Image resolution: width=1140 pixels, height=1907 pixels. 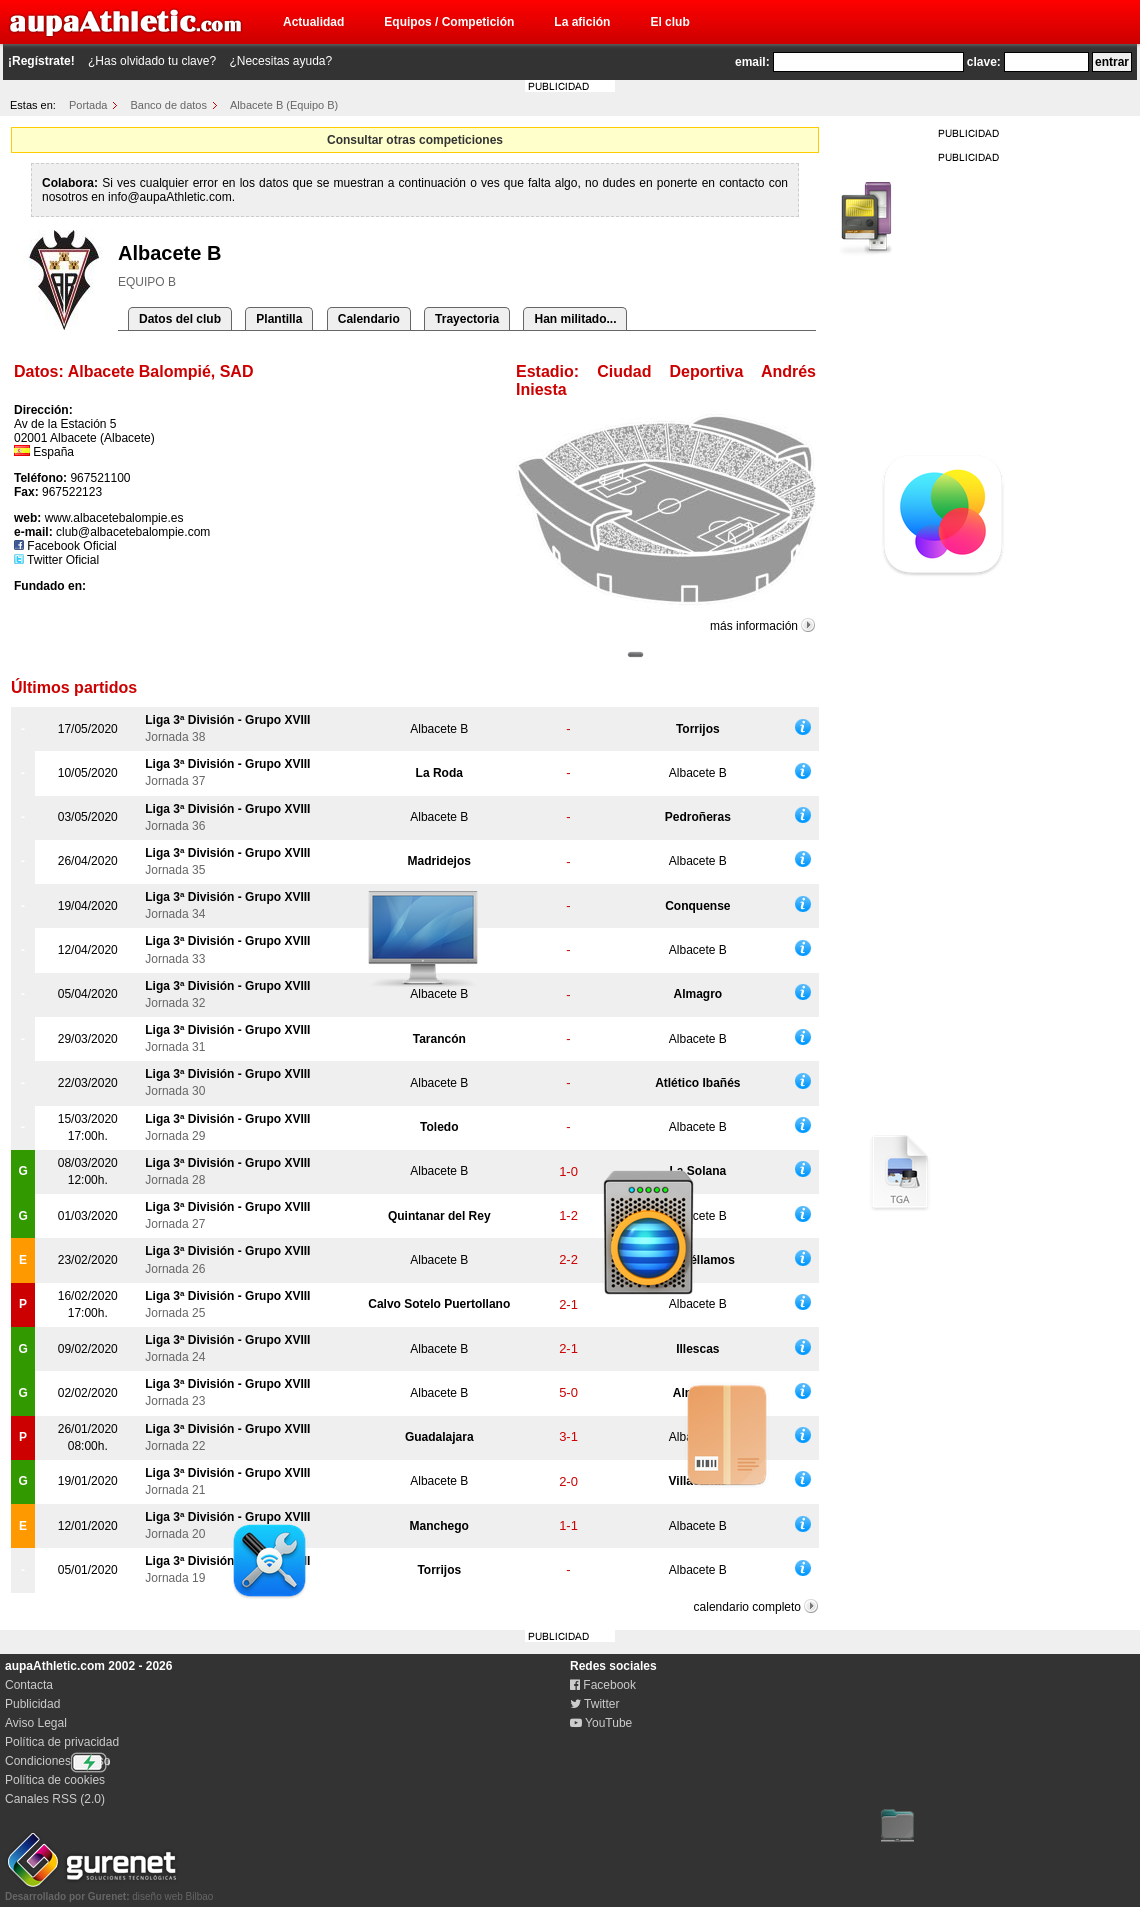 I want to click on apple cinema display monitor, so click(x=423, y=934).